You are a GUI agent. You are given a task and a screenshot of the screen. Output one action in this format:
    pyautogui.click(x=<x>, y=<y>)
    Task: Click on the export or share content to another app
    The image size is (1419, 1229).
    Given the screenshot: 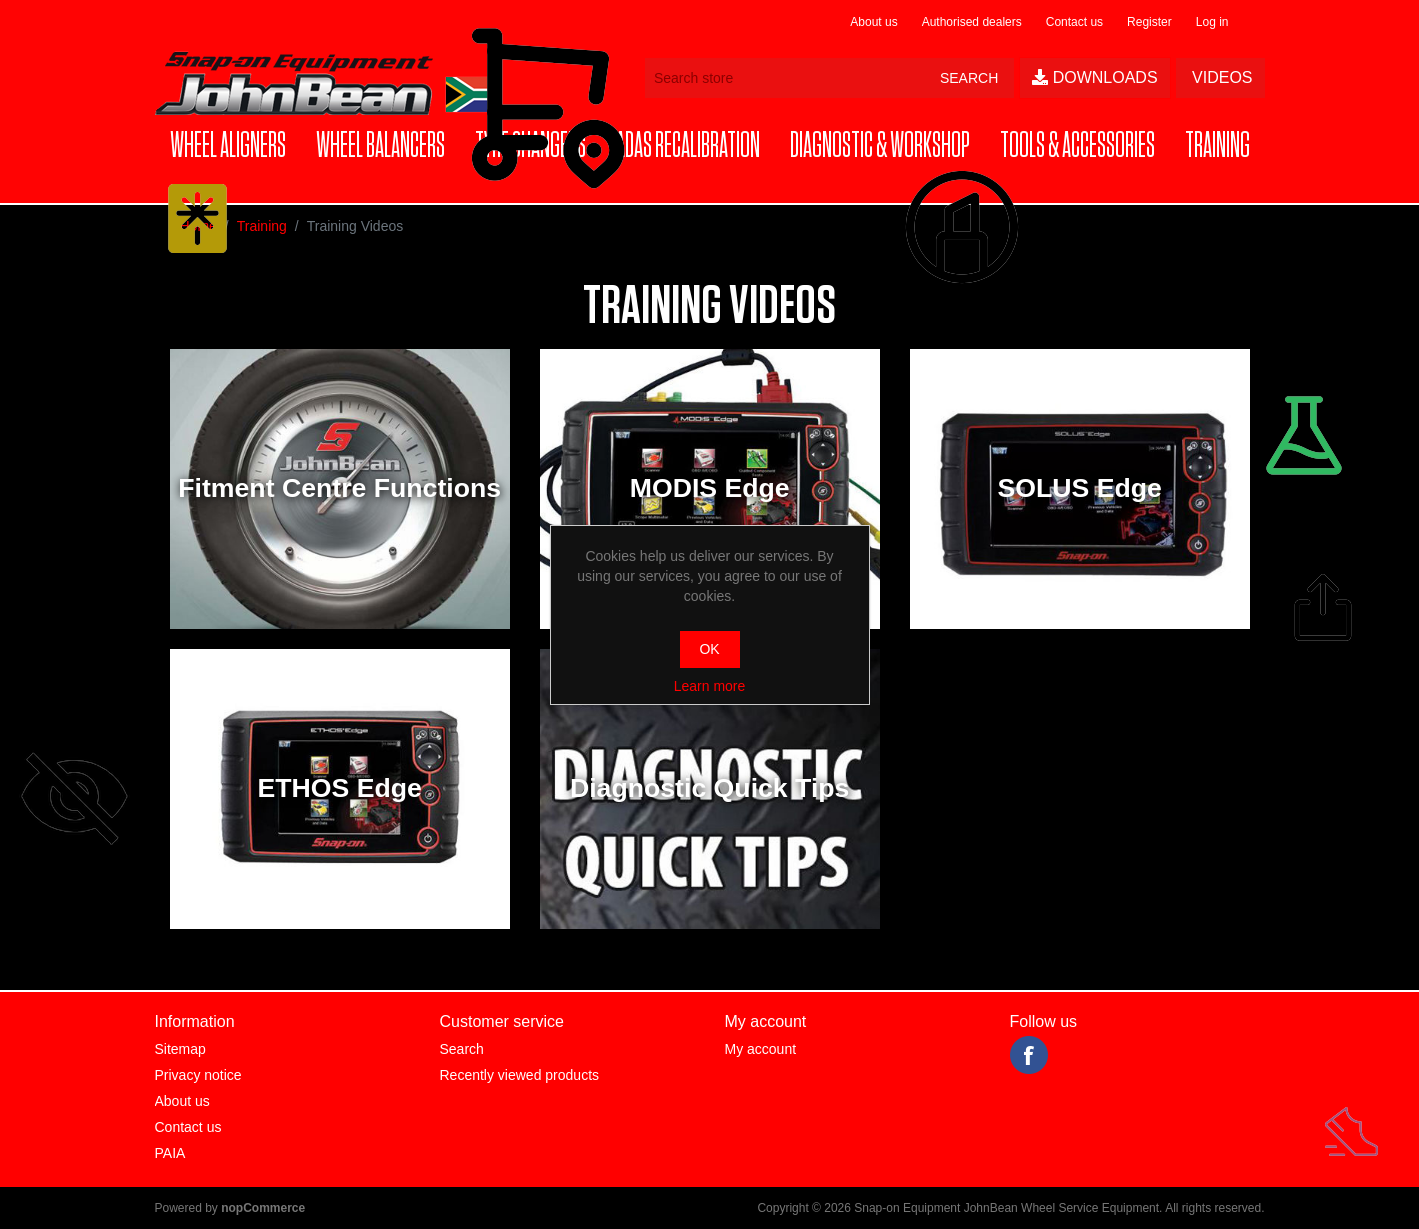 What is the action you would take?
    pyautogui.click(x=1323, y=610)
    